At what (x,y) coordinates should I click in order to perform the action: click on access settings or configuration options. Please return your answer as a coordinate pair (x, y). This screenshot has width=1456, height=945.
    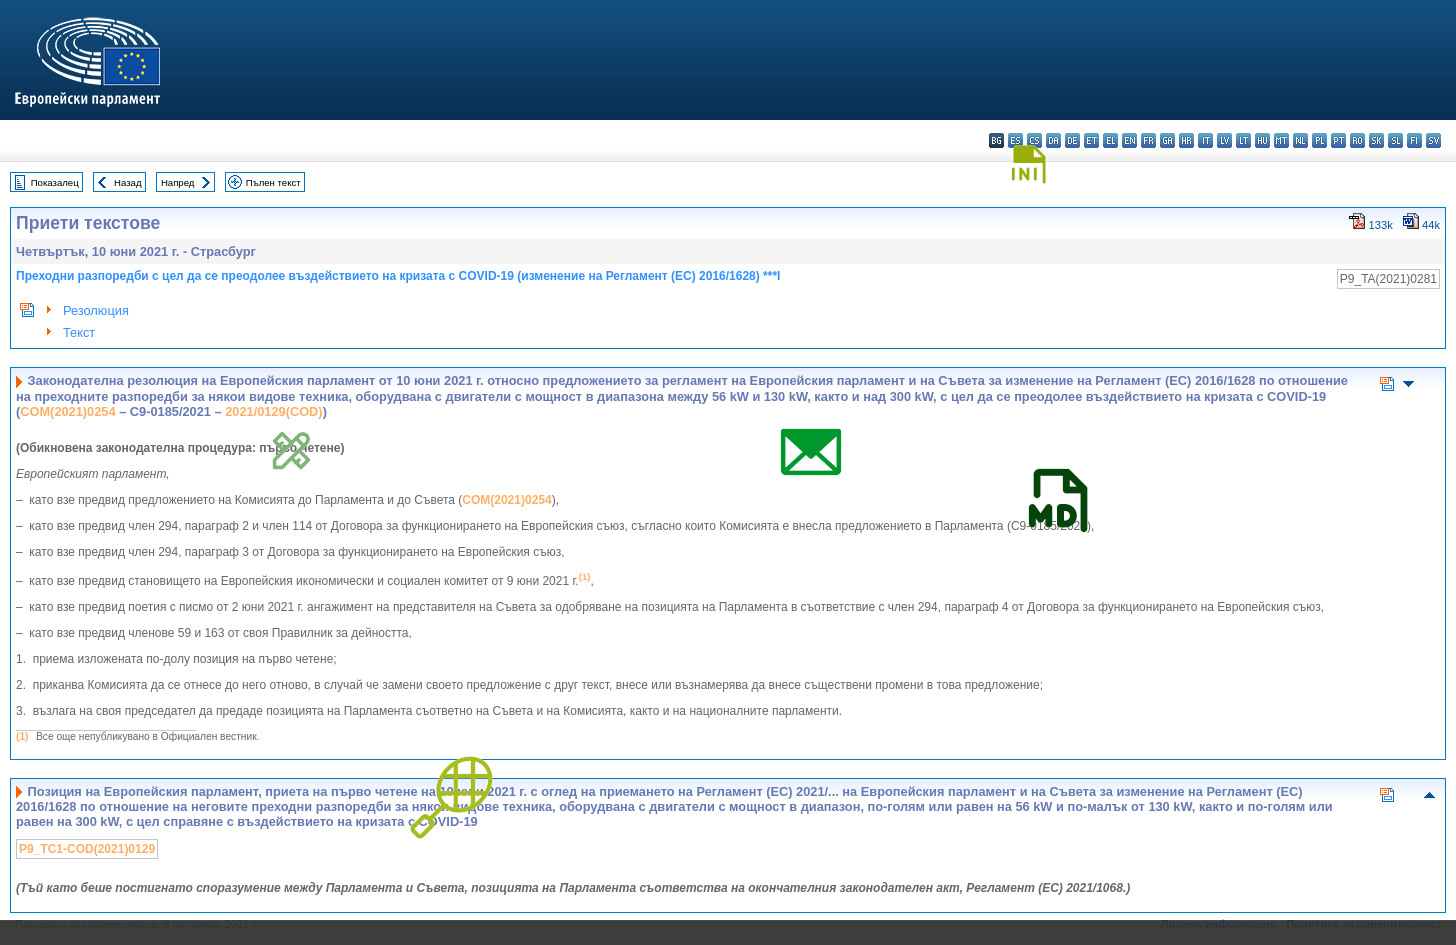
    Looking at the image, I should click on (291, 450).